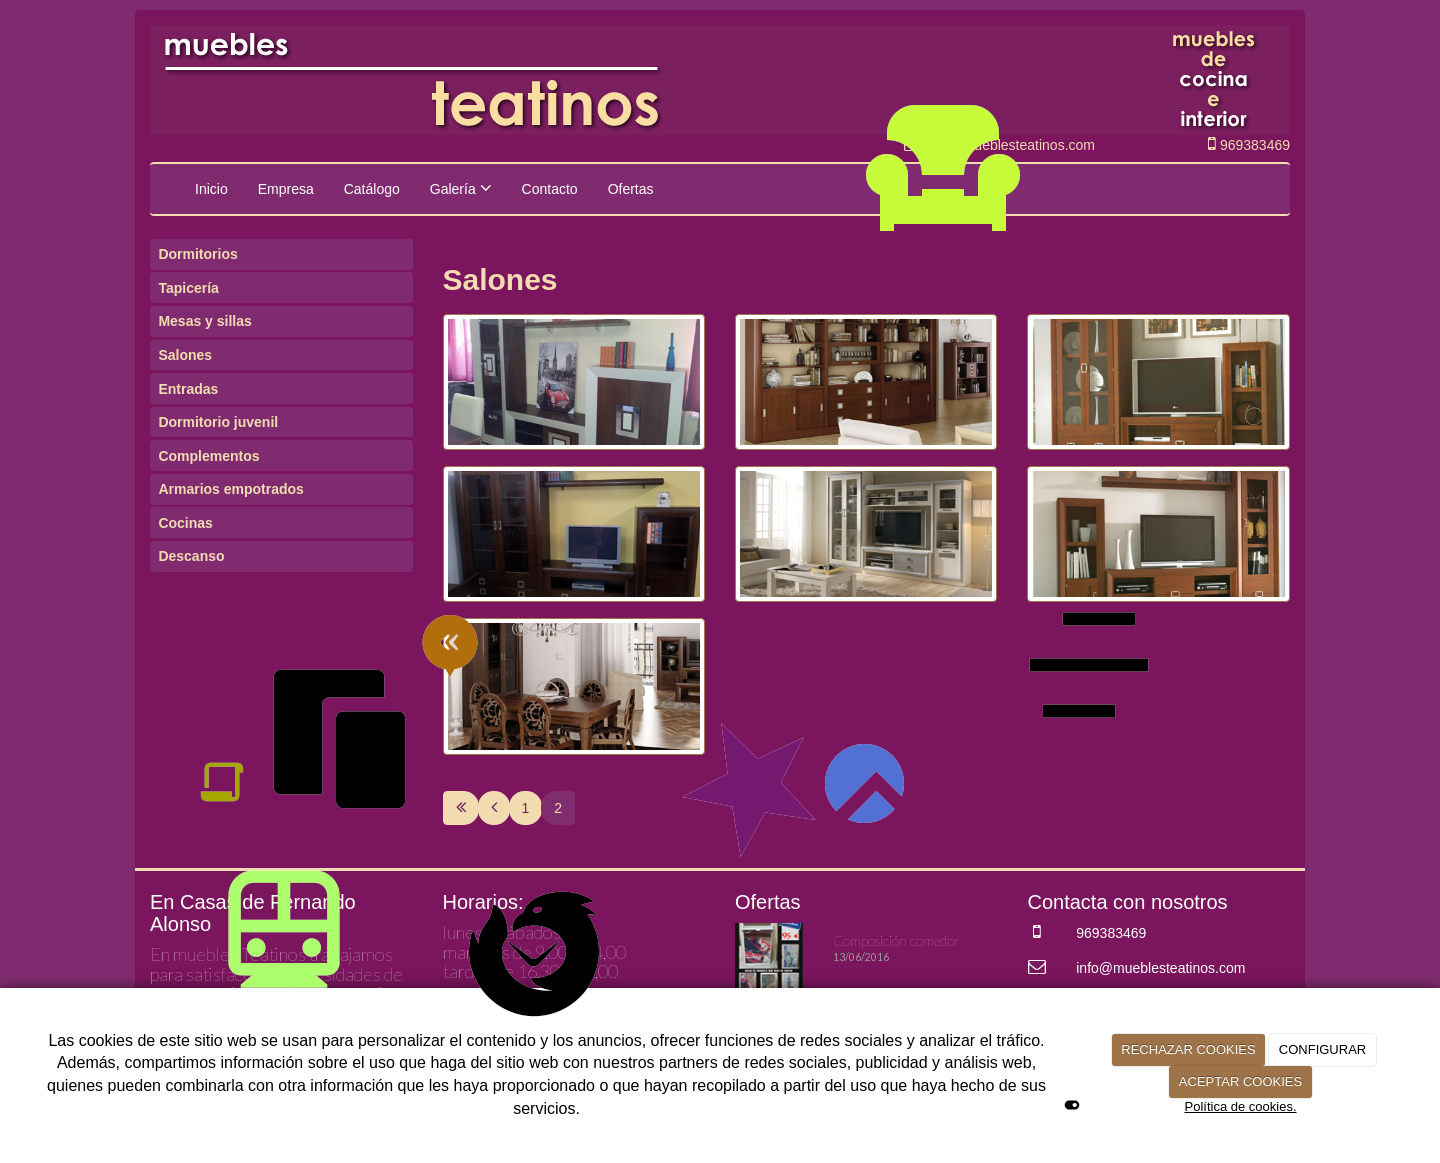  Describe the element at coordinates (749, 790) in the screenshot. I see `access riseup secure email and communication services` at that location.